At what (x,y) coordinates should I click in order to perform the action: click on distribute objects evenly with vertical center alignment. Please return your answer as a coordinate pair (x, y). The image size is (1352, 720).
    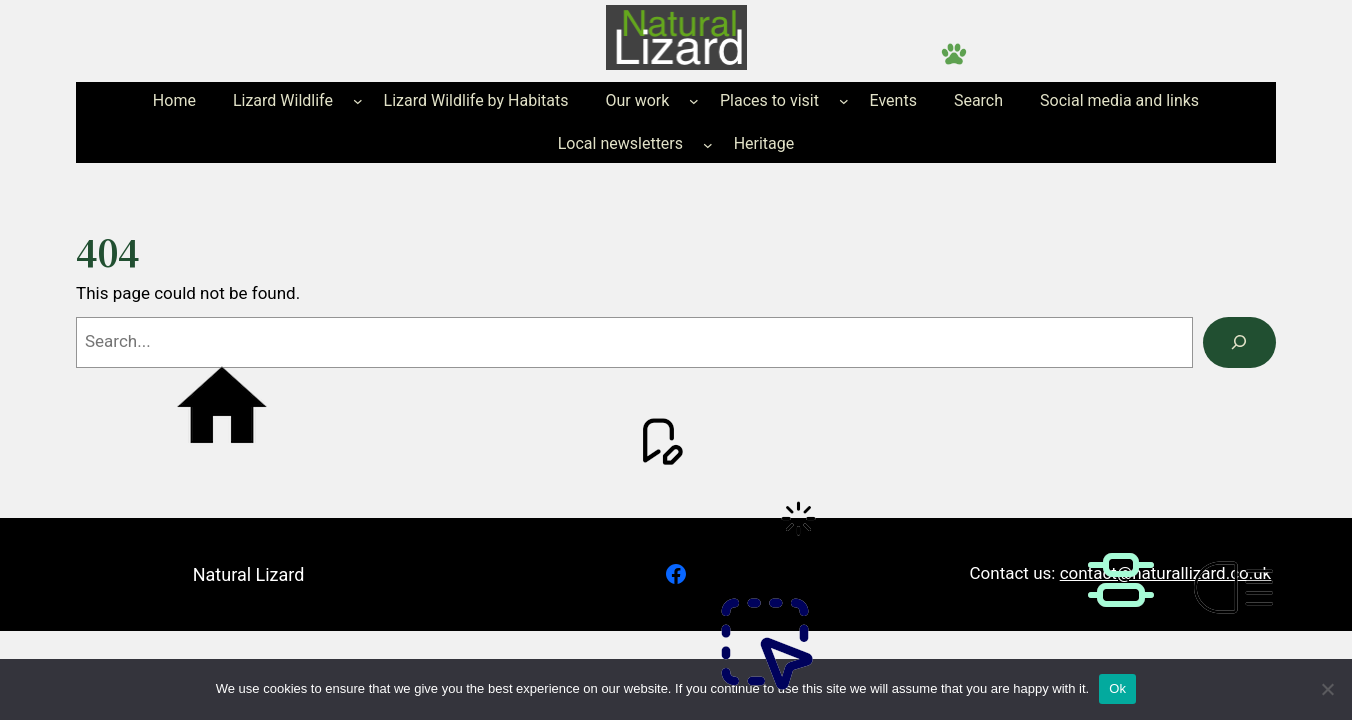
    Looking at the image, I should click on (1121, 580).